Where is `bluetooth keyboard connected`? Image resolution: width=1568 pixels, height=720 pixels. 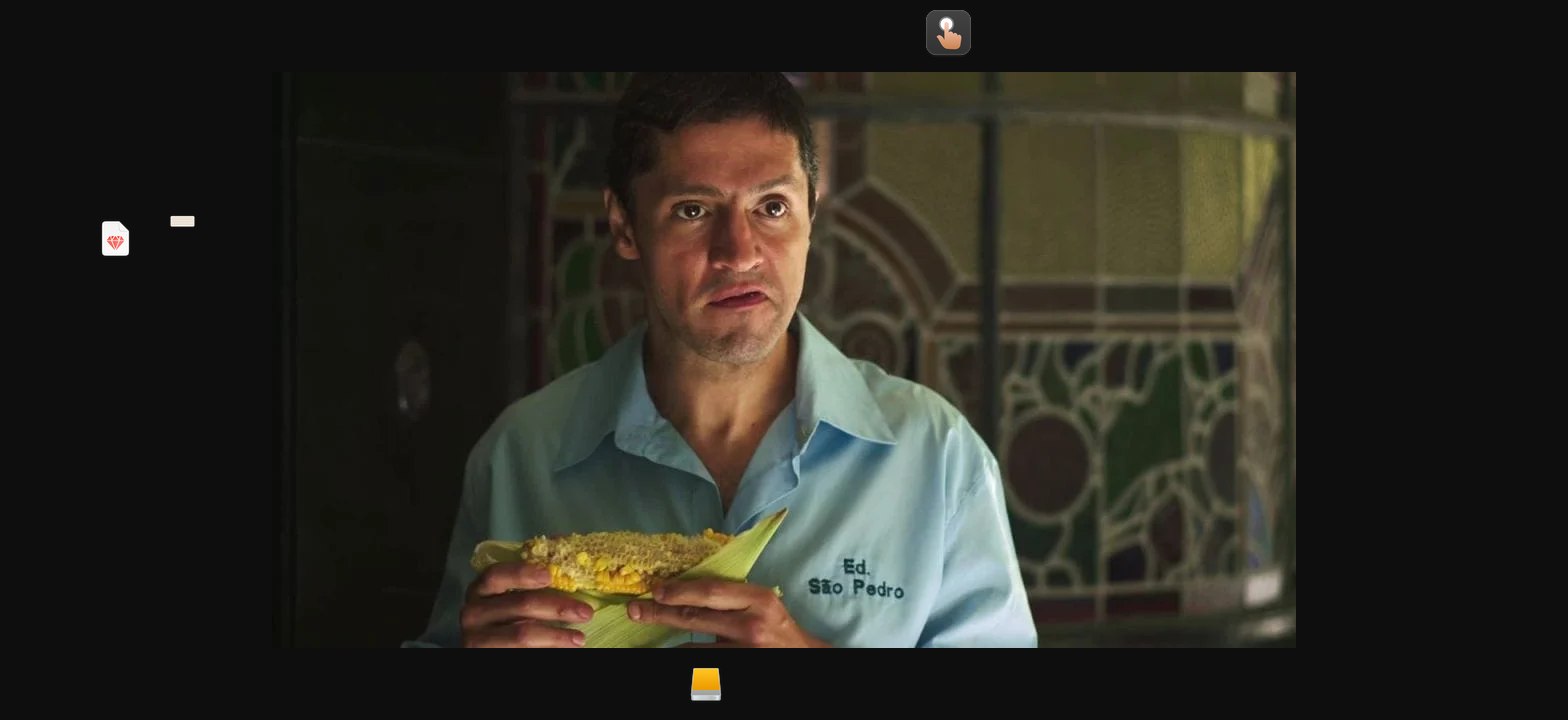
bluetooth keyboard connected is located at coordinates (182, 221).